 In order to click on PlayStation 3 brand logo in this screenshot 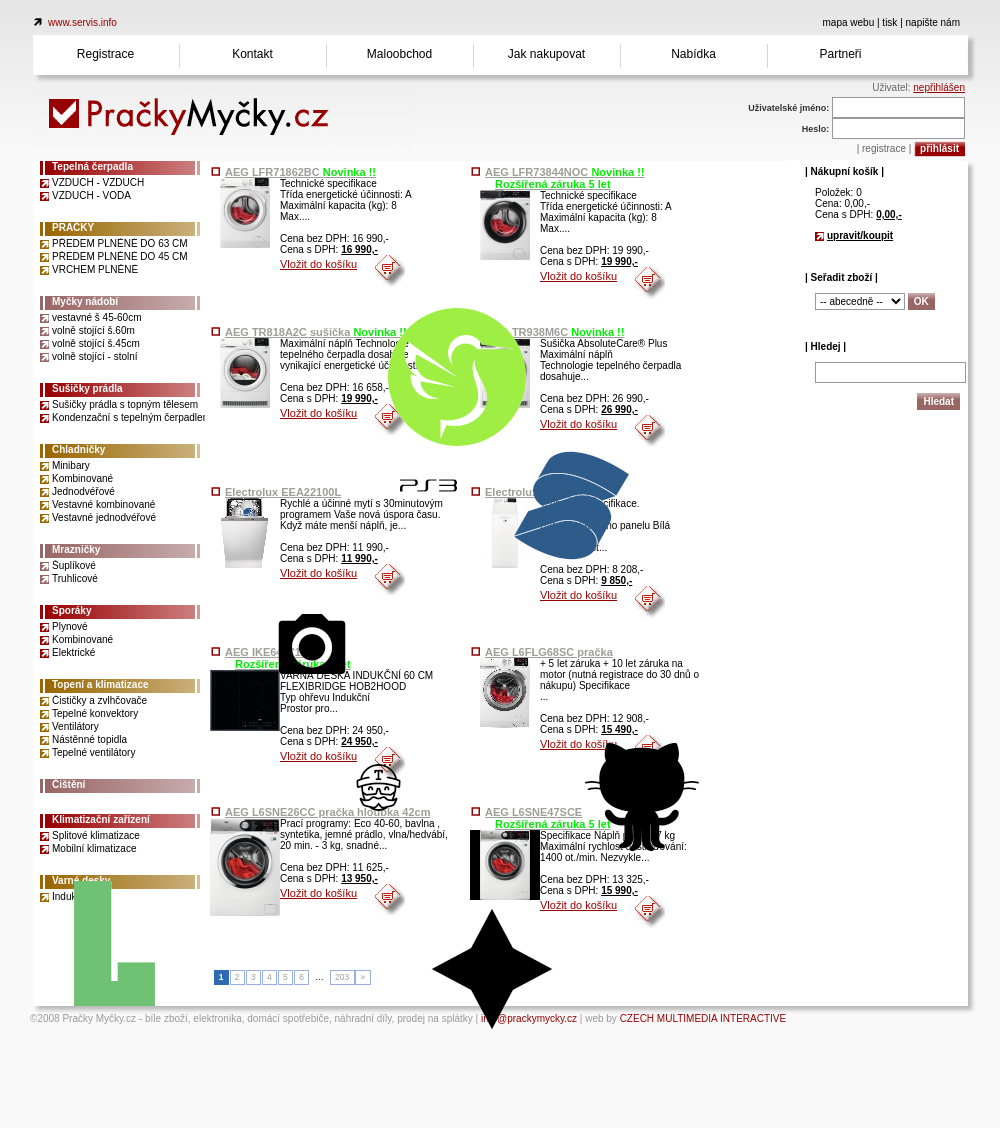, I will do `click(428, 485)`.